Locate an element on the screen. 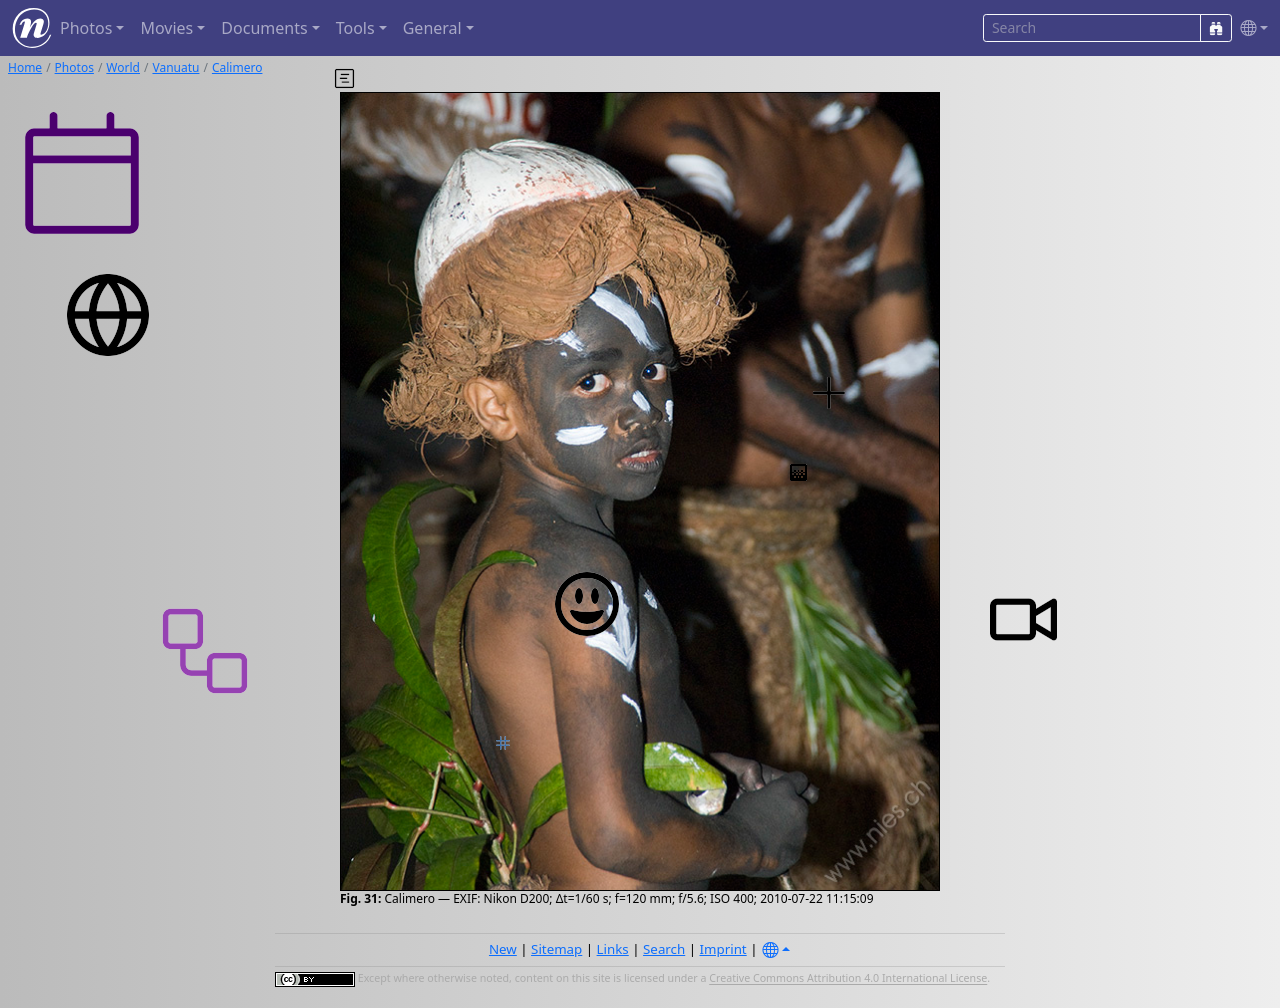  view project roadmap or timeline is located at coordinates (344, 78).